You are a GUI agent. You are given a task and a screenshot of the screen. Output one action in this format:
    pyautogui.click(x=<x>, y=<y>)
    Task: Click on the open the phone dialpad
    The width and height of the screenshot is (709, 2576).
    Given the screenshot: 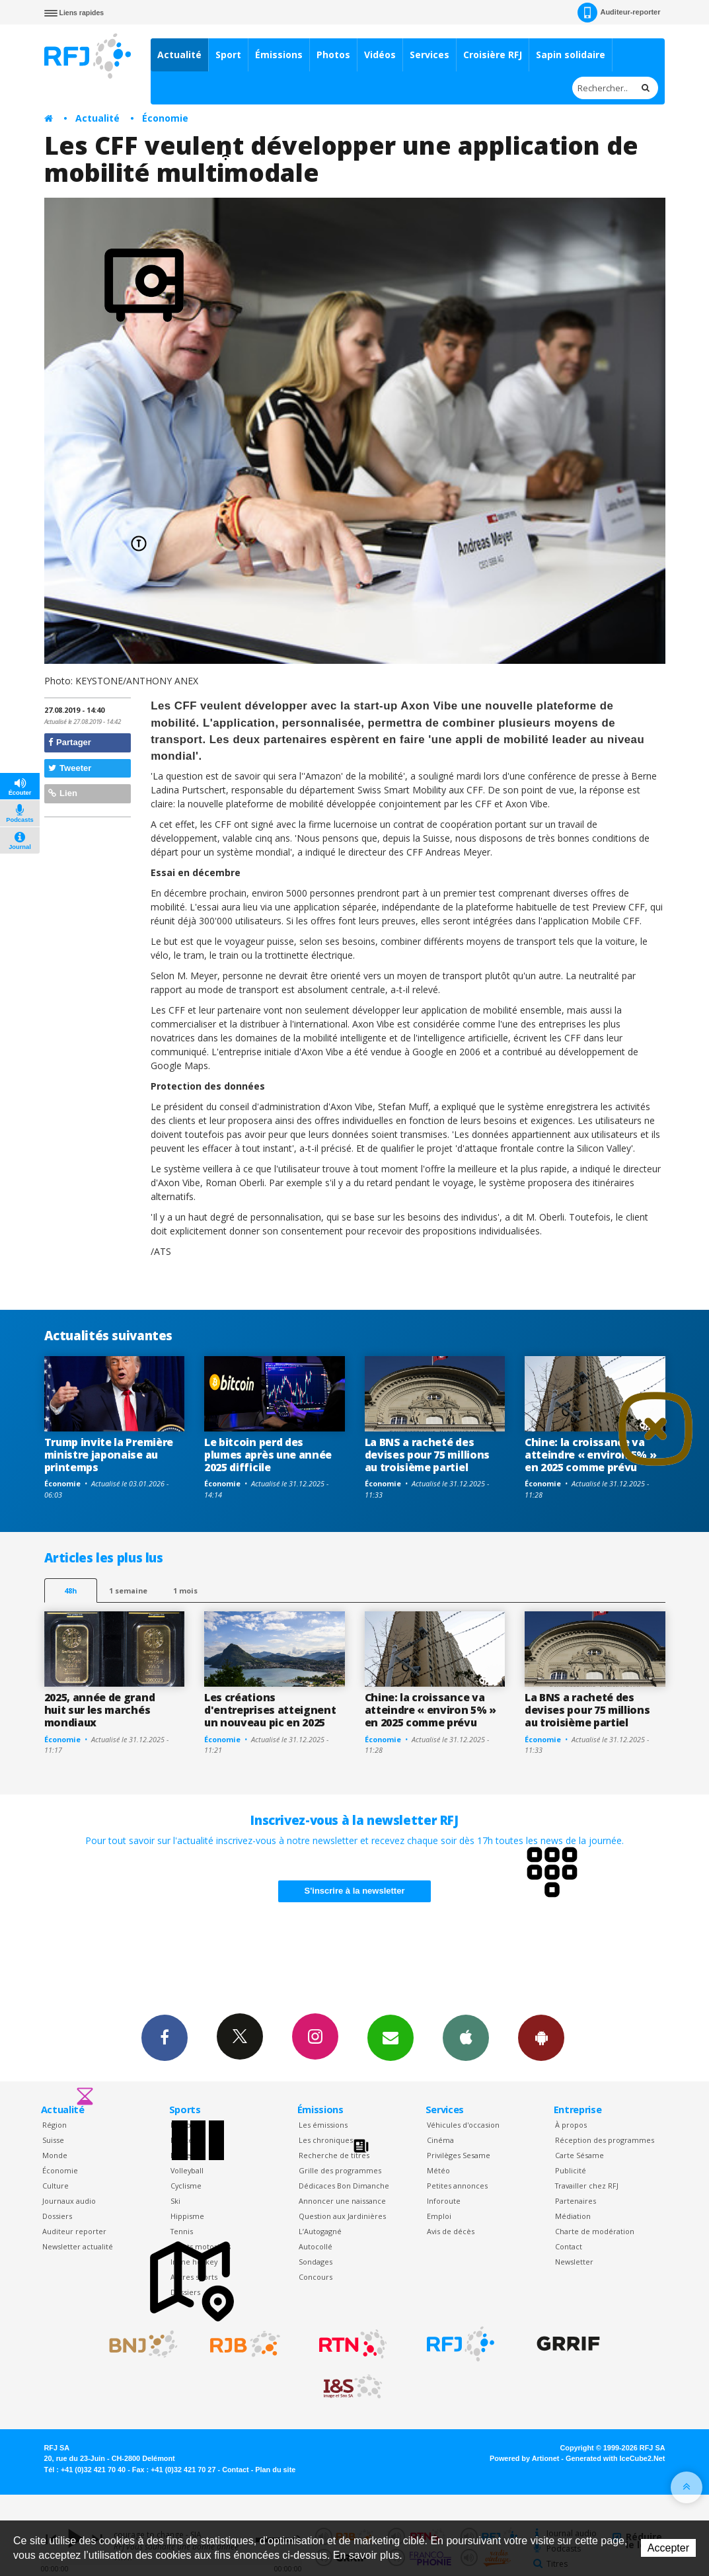 What is the action you would take?
    pyautogui.click(x=552, y=1872)
    